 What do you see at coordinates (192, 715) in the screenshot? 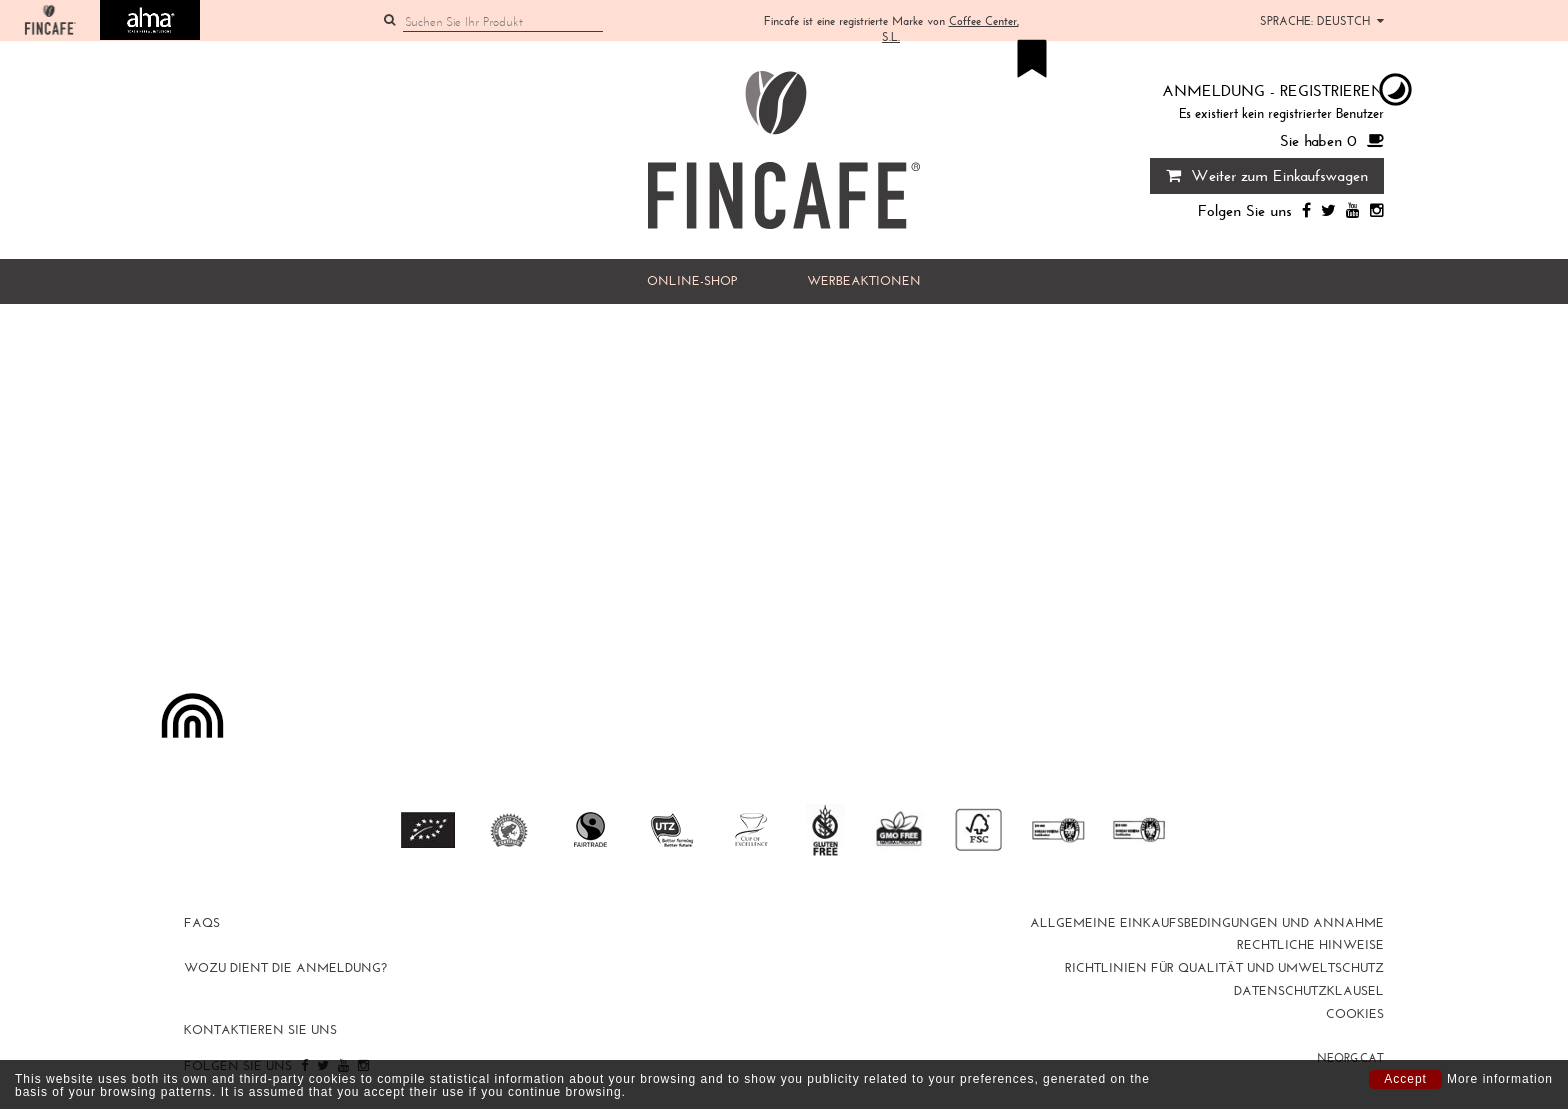
I see `view weather conditions` at bounding box center [192, 715].